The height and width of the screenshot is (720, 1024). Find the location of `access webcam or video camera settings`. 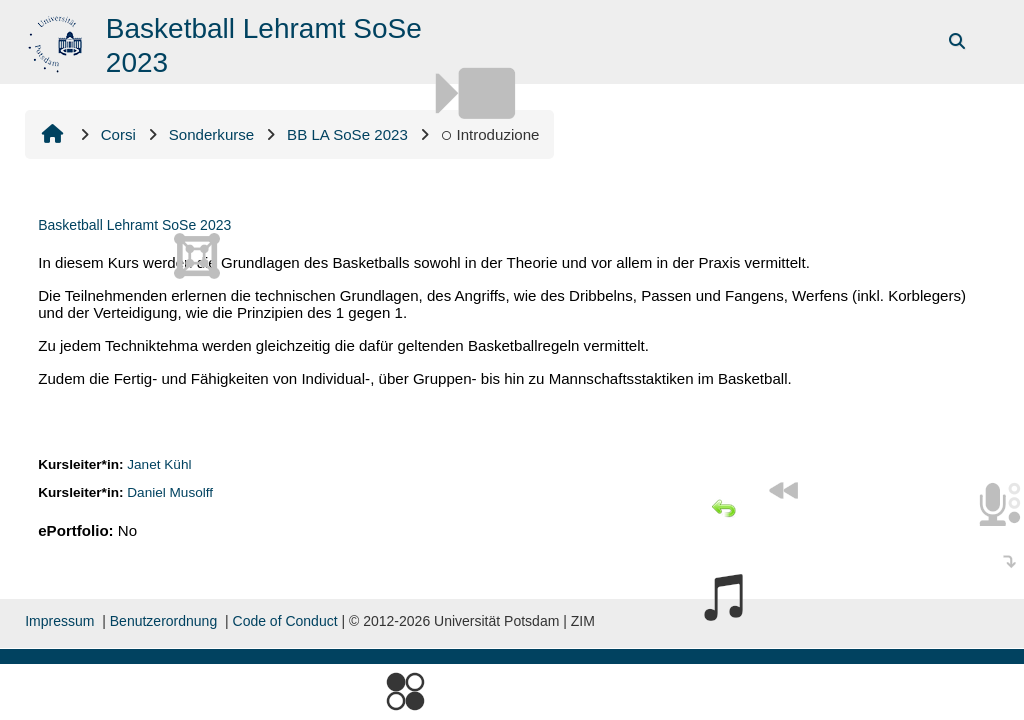

access webcam or video camera settings is located at coordinates (475, 90).